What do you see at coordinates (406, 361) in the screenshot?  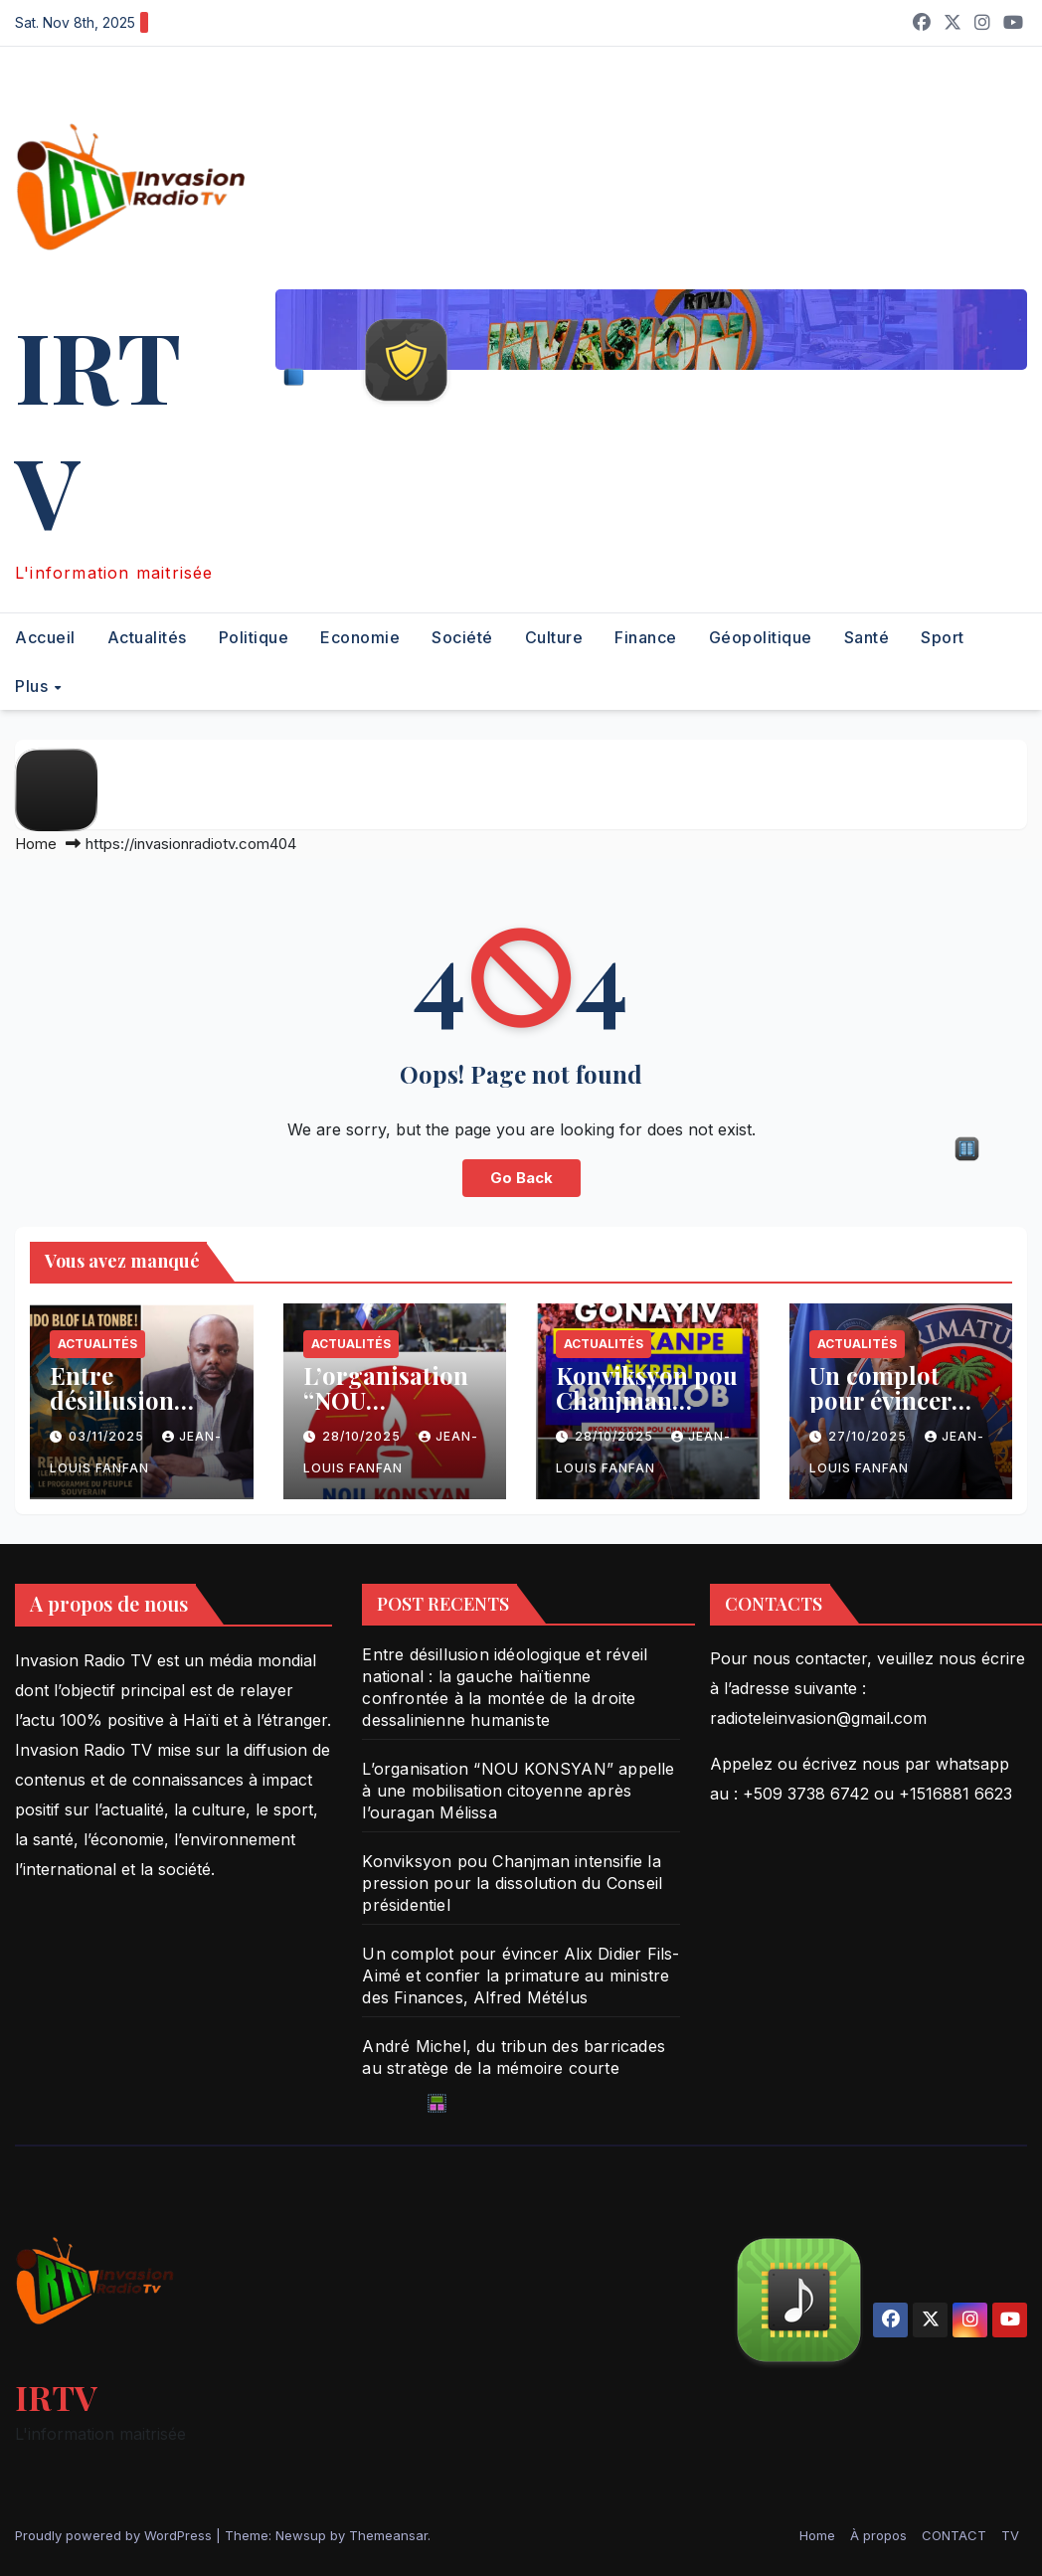 I see `open vpn settings and preferences` at bounding box center [406, 361].